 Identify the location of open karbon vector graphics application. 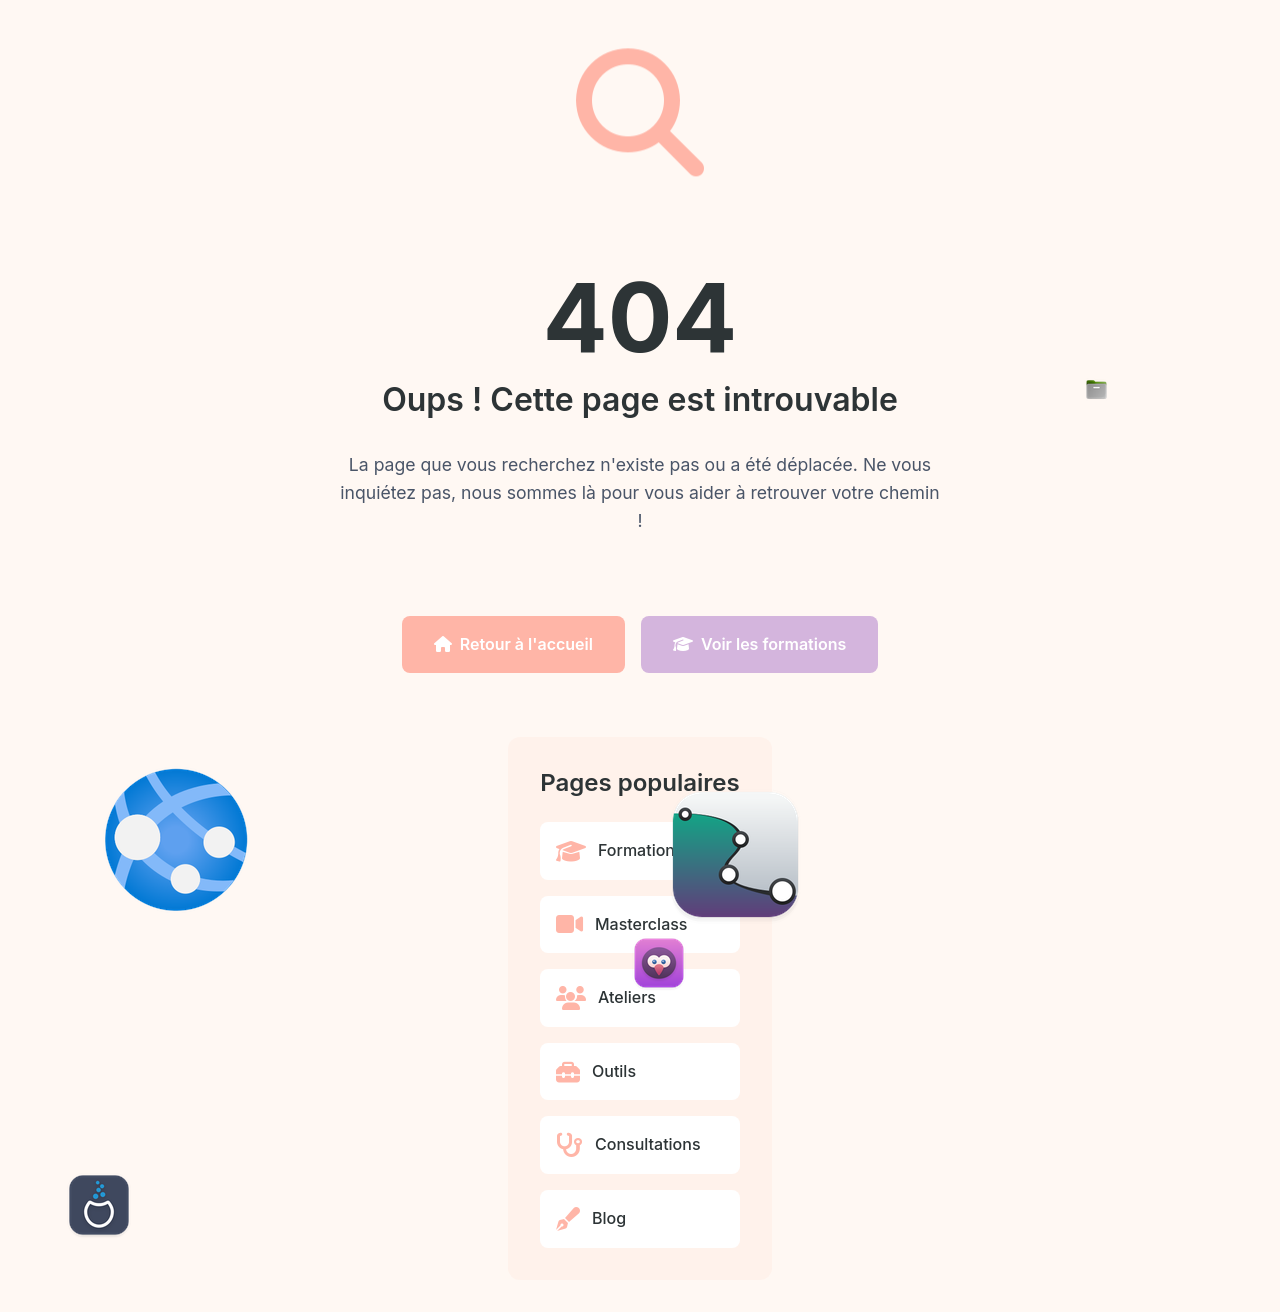
(735, 854).